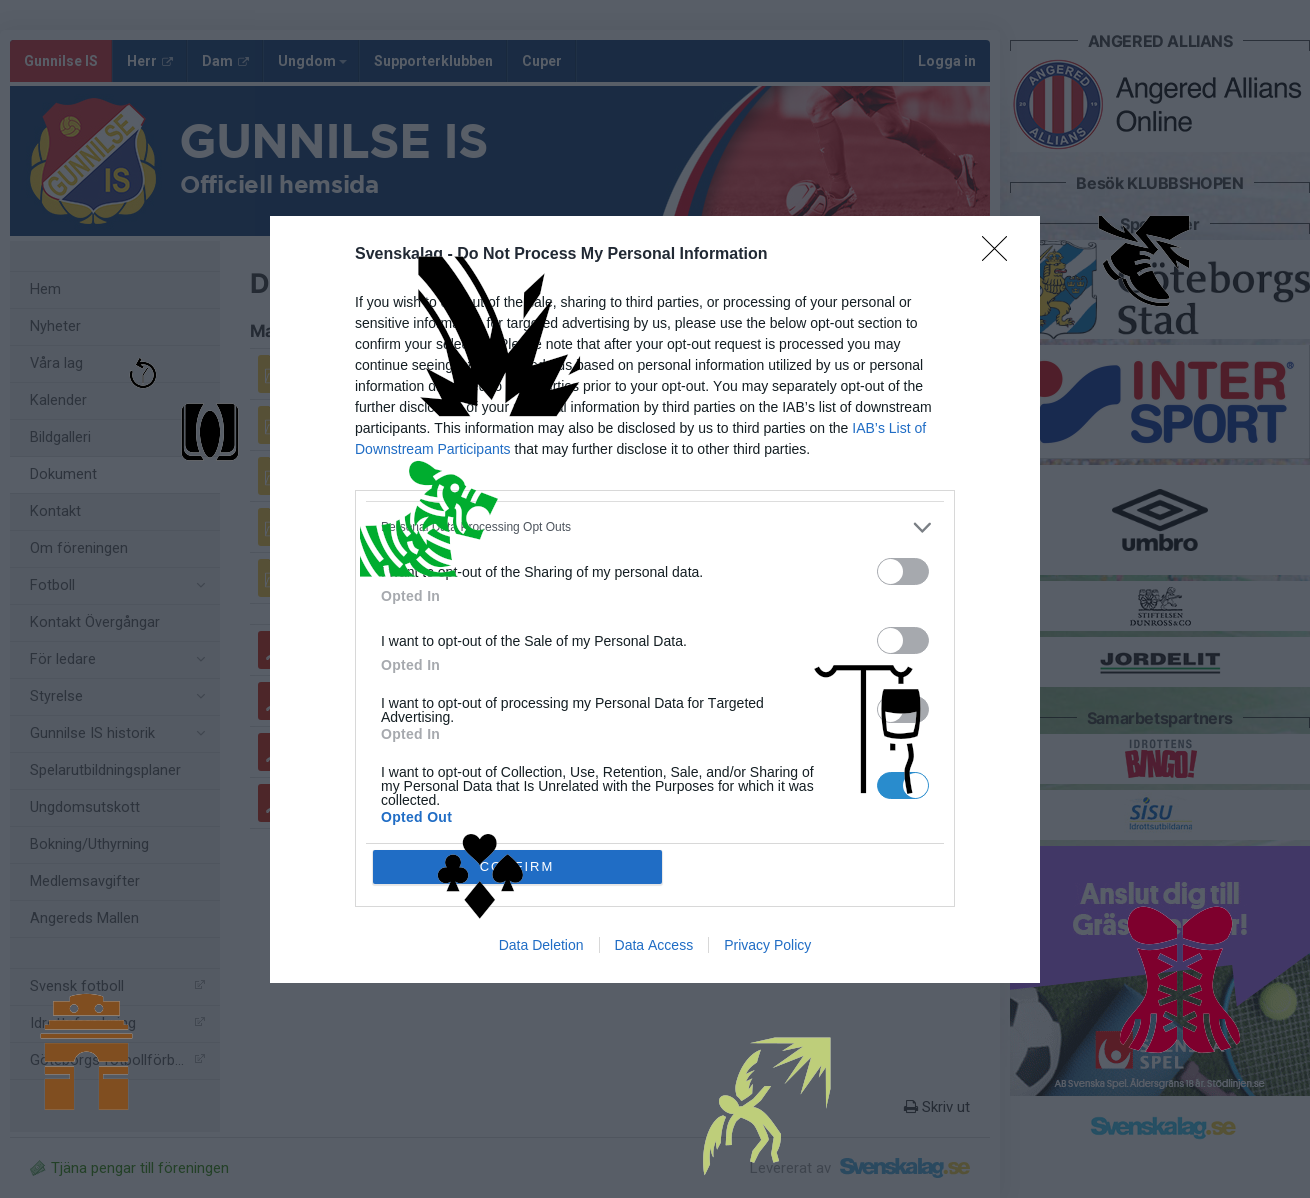  What do you see at coordinates (480, 876) in the screenshot?
I see `access card games or poker section` at bounding box center [480, 876].